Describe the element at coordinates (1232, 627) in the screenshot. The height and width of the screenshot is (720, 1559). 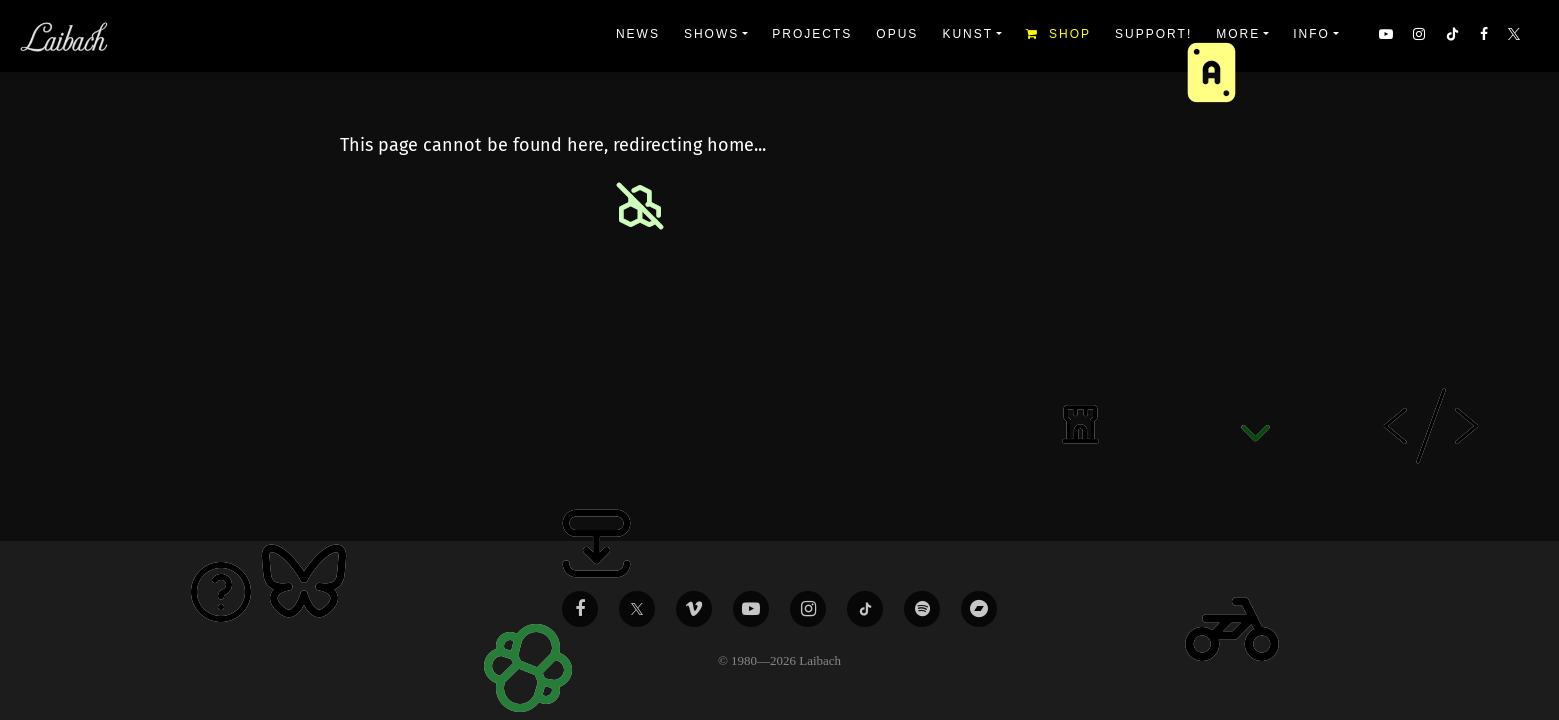
I see `select motorcycle as vehicle type` at that location.